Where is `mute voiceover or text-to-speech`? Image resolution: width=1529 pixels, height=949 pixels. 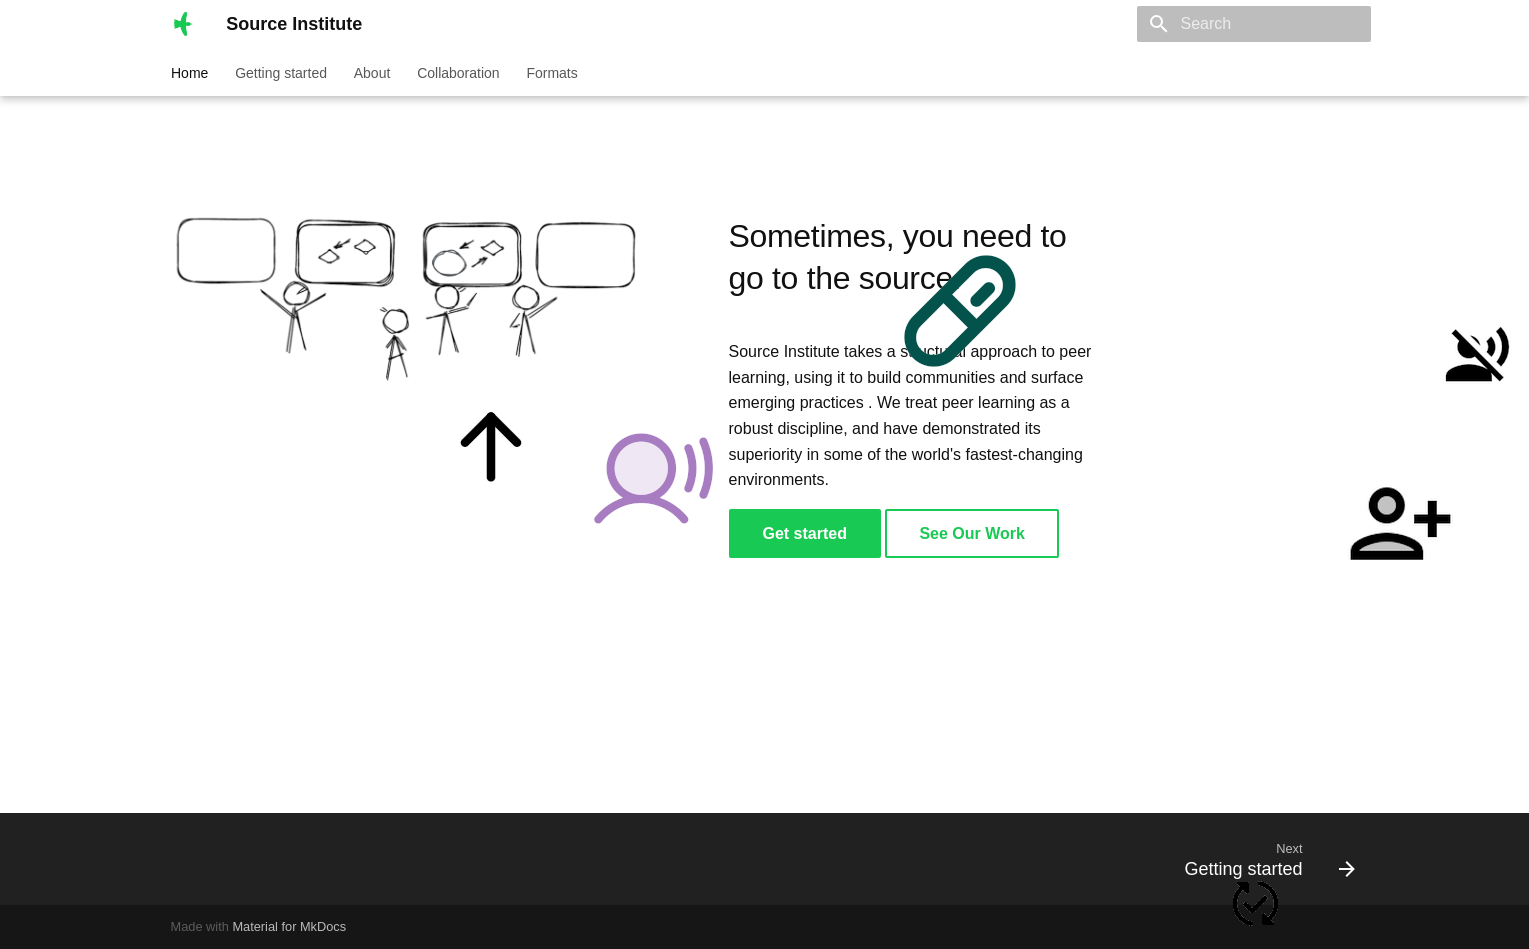
mute voiceover or text-to-speech is located at coordinates (1477, 355).